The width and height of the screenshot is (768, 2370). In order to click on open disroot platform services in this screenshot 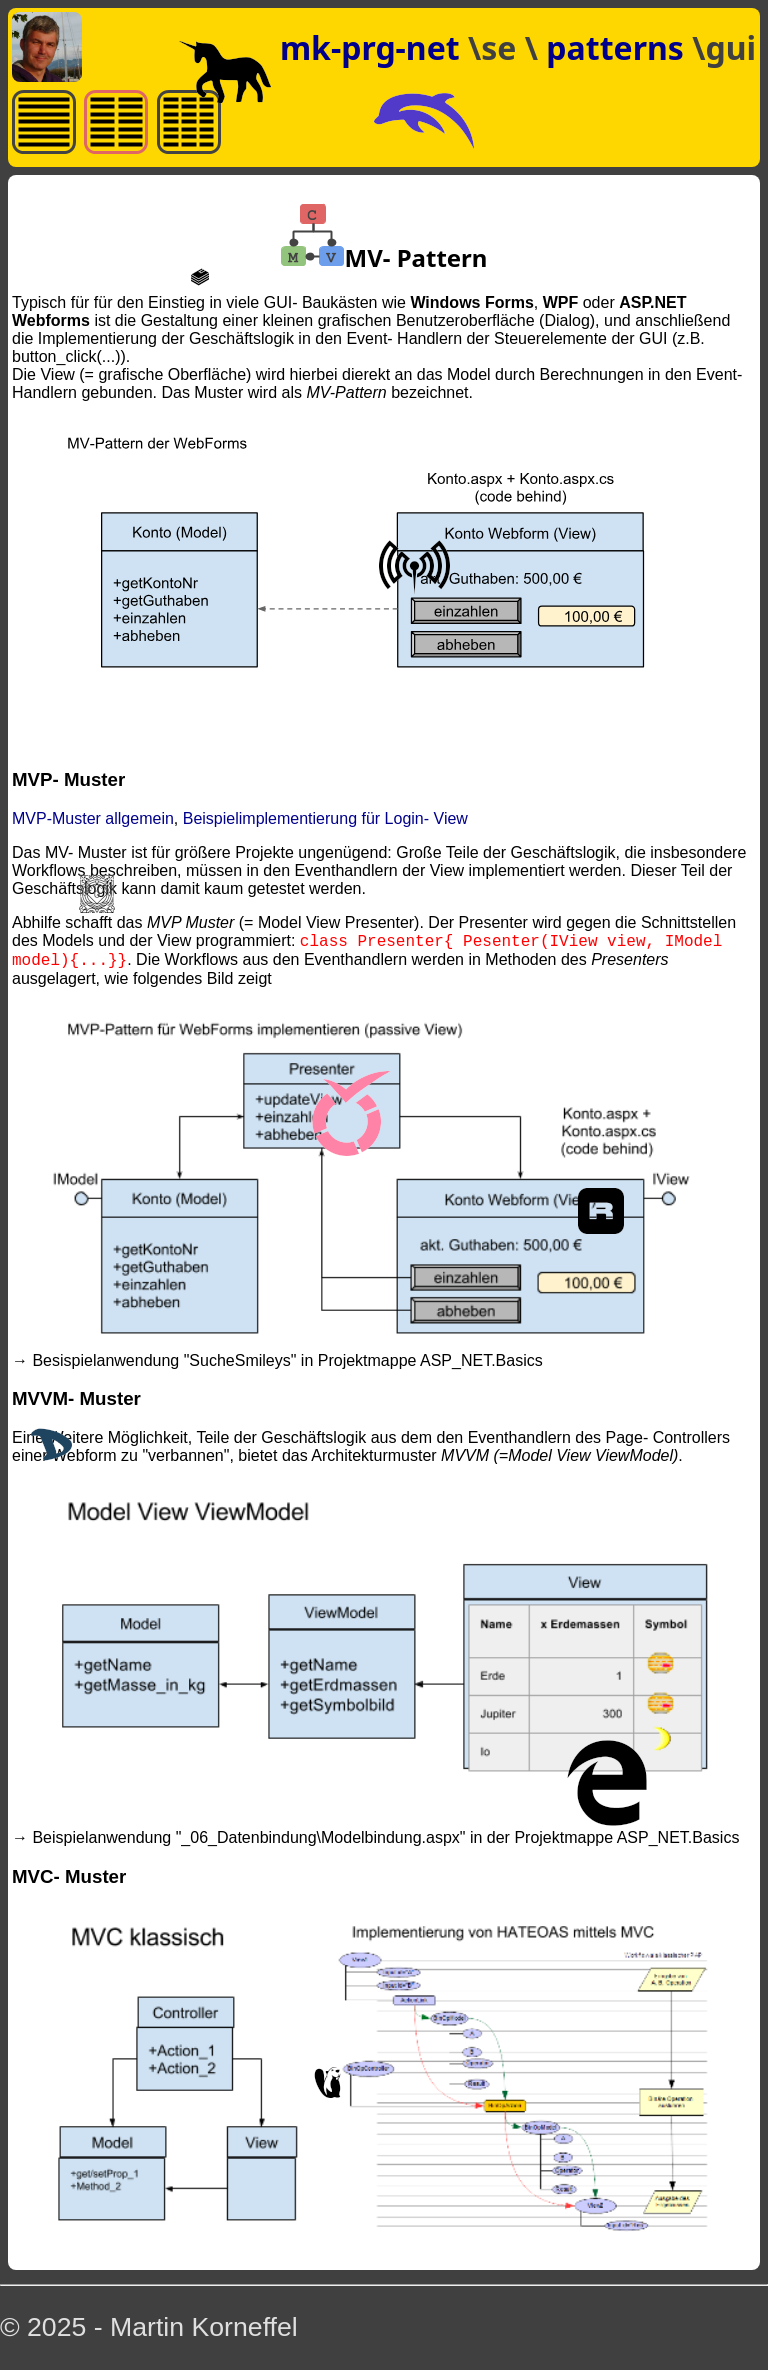, I will do `click(51, 1444)`.